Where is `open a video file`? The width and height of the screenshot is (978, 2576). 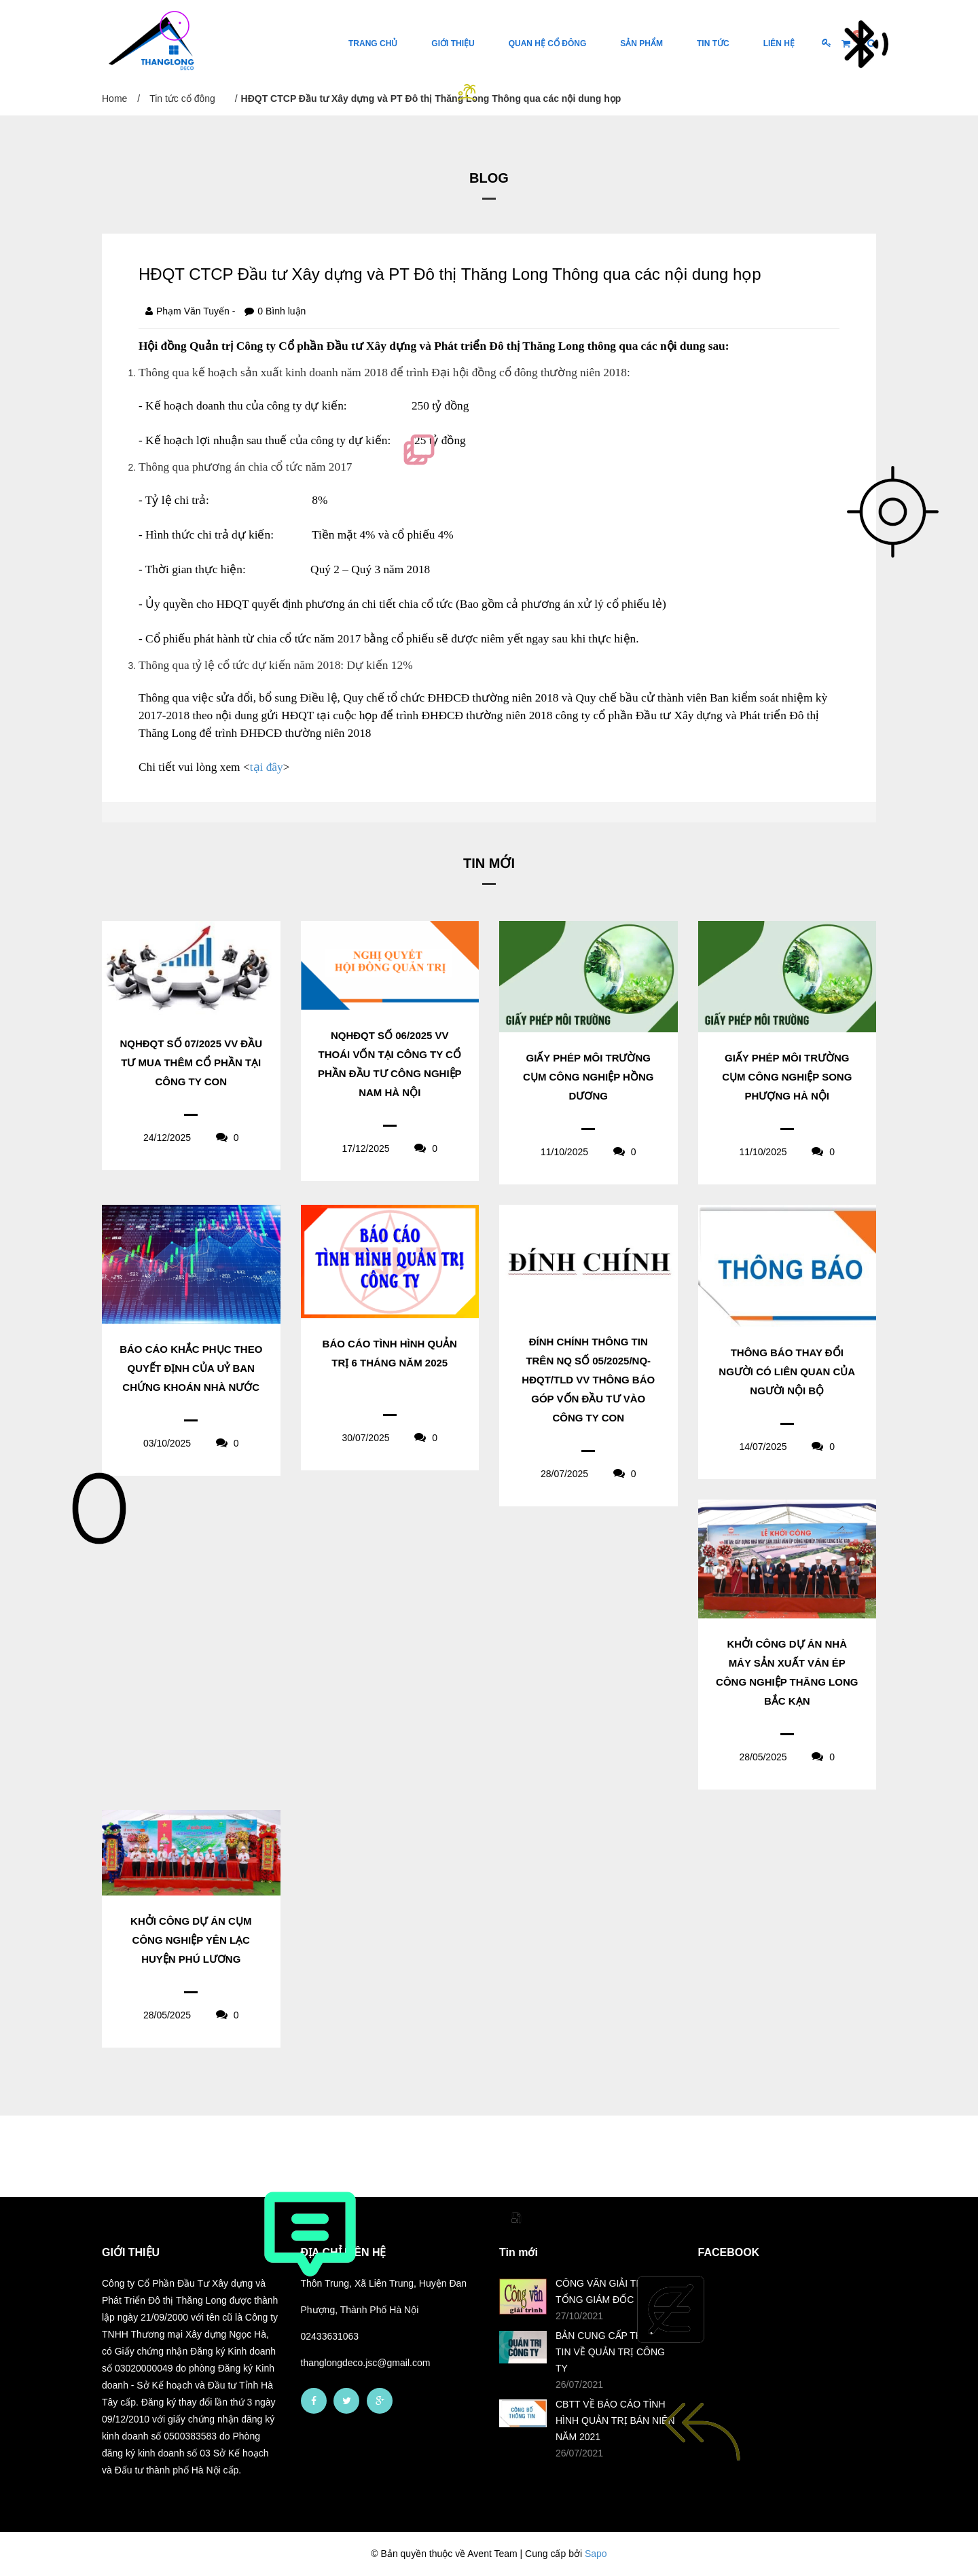 open a video file is located at coordinates (516, 2217).